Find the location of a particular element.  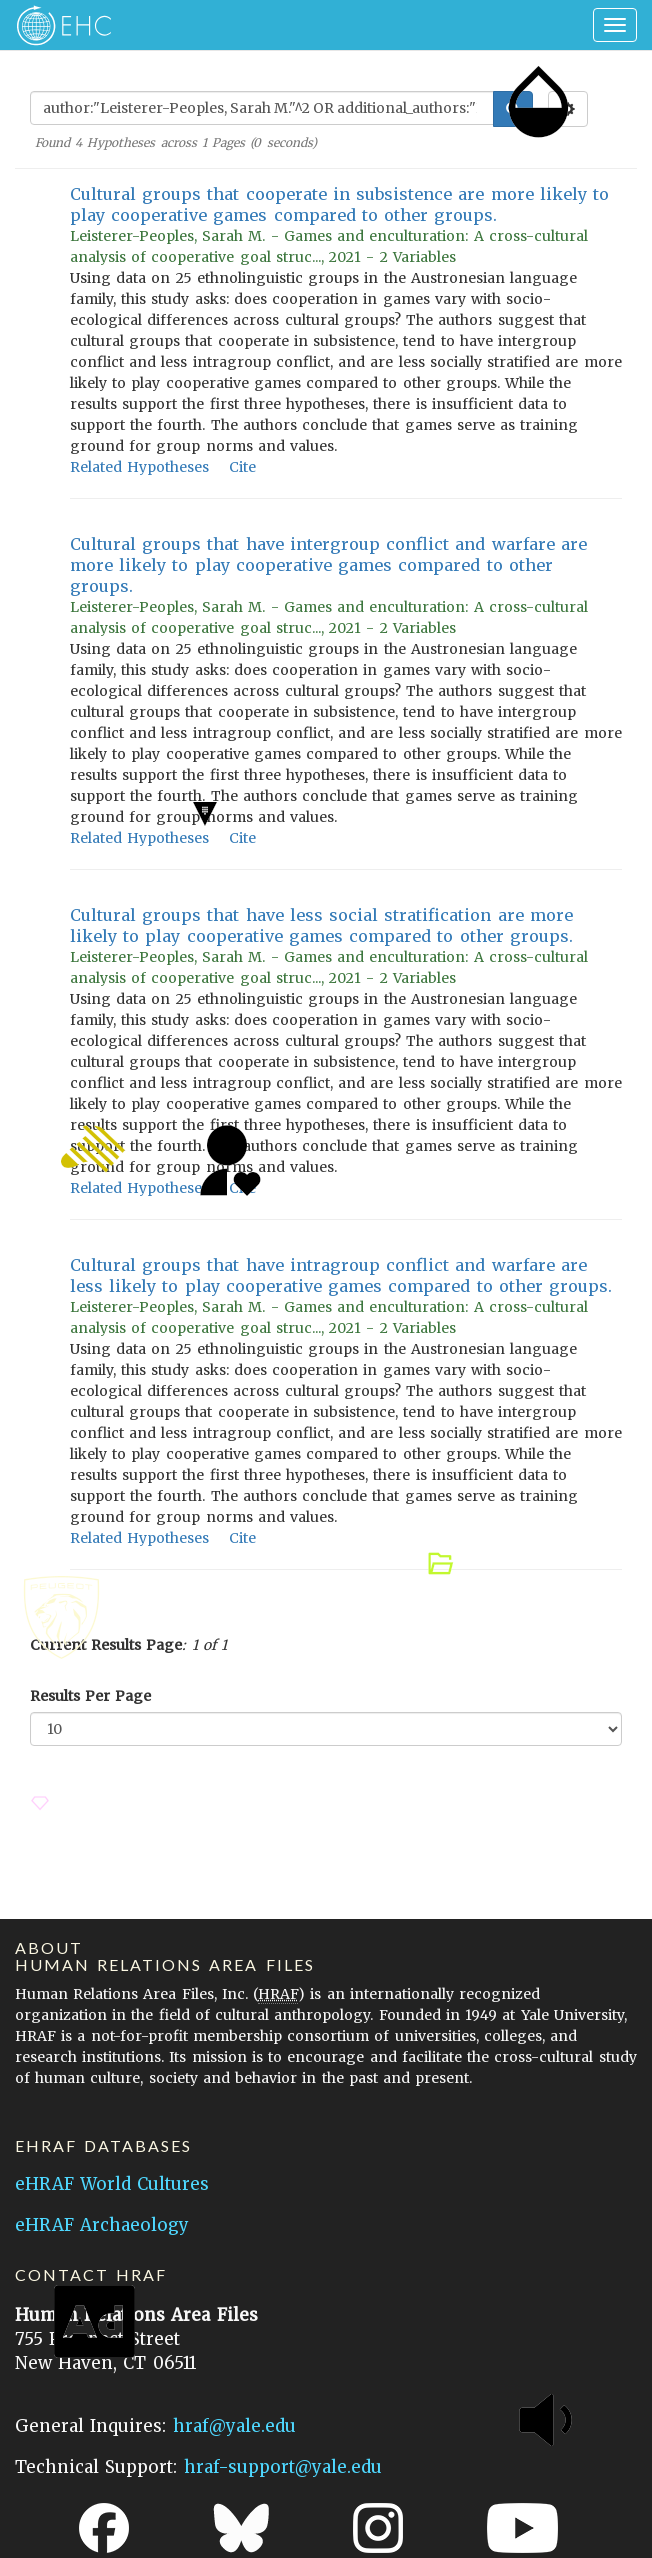

indicates sponsored or promotional content is located at coordinates (94, 2321).